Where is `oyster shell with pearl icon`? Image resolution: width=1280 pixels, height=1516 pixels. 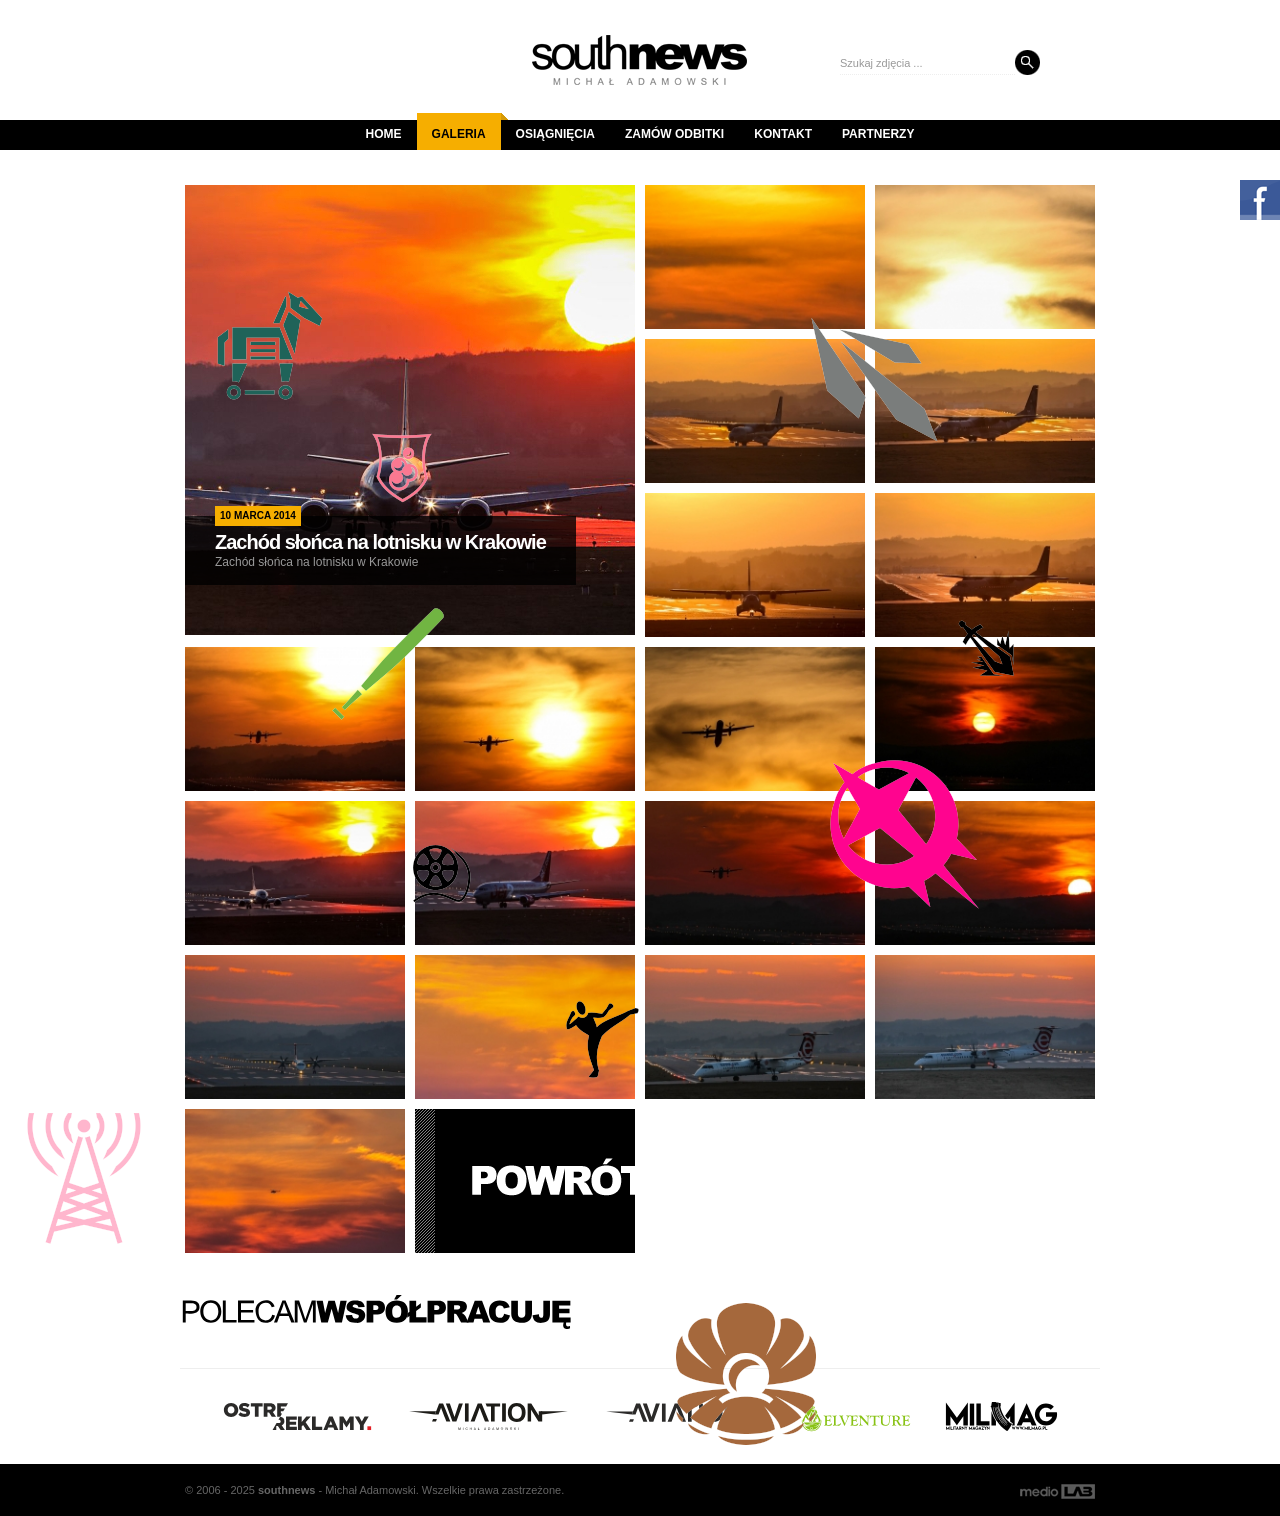
oyster shell with pearl icon is located at coordinates (746, 1374).